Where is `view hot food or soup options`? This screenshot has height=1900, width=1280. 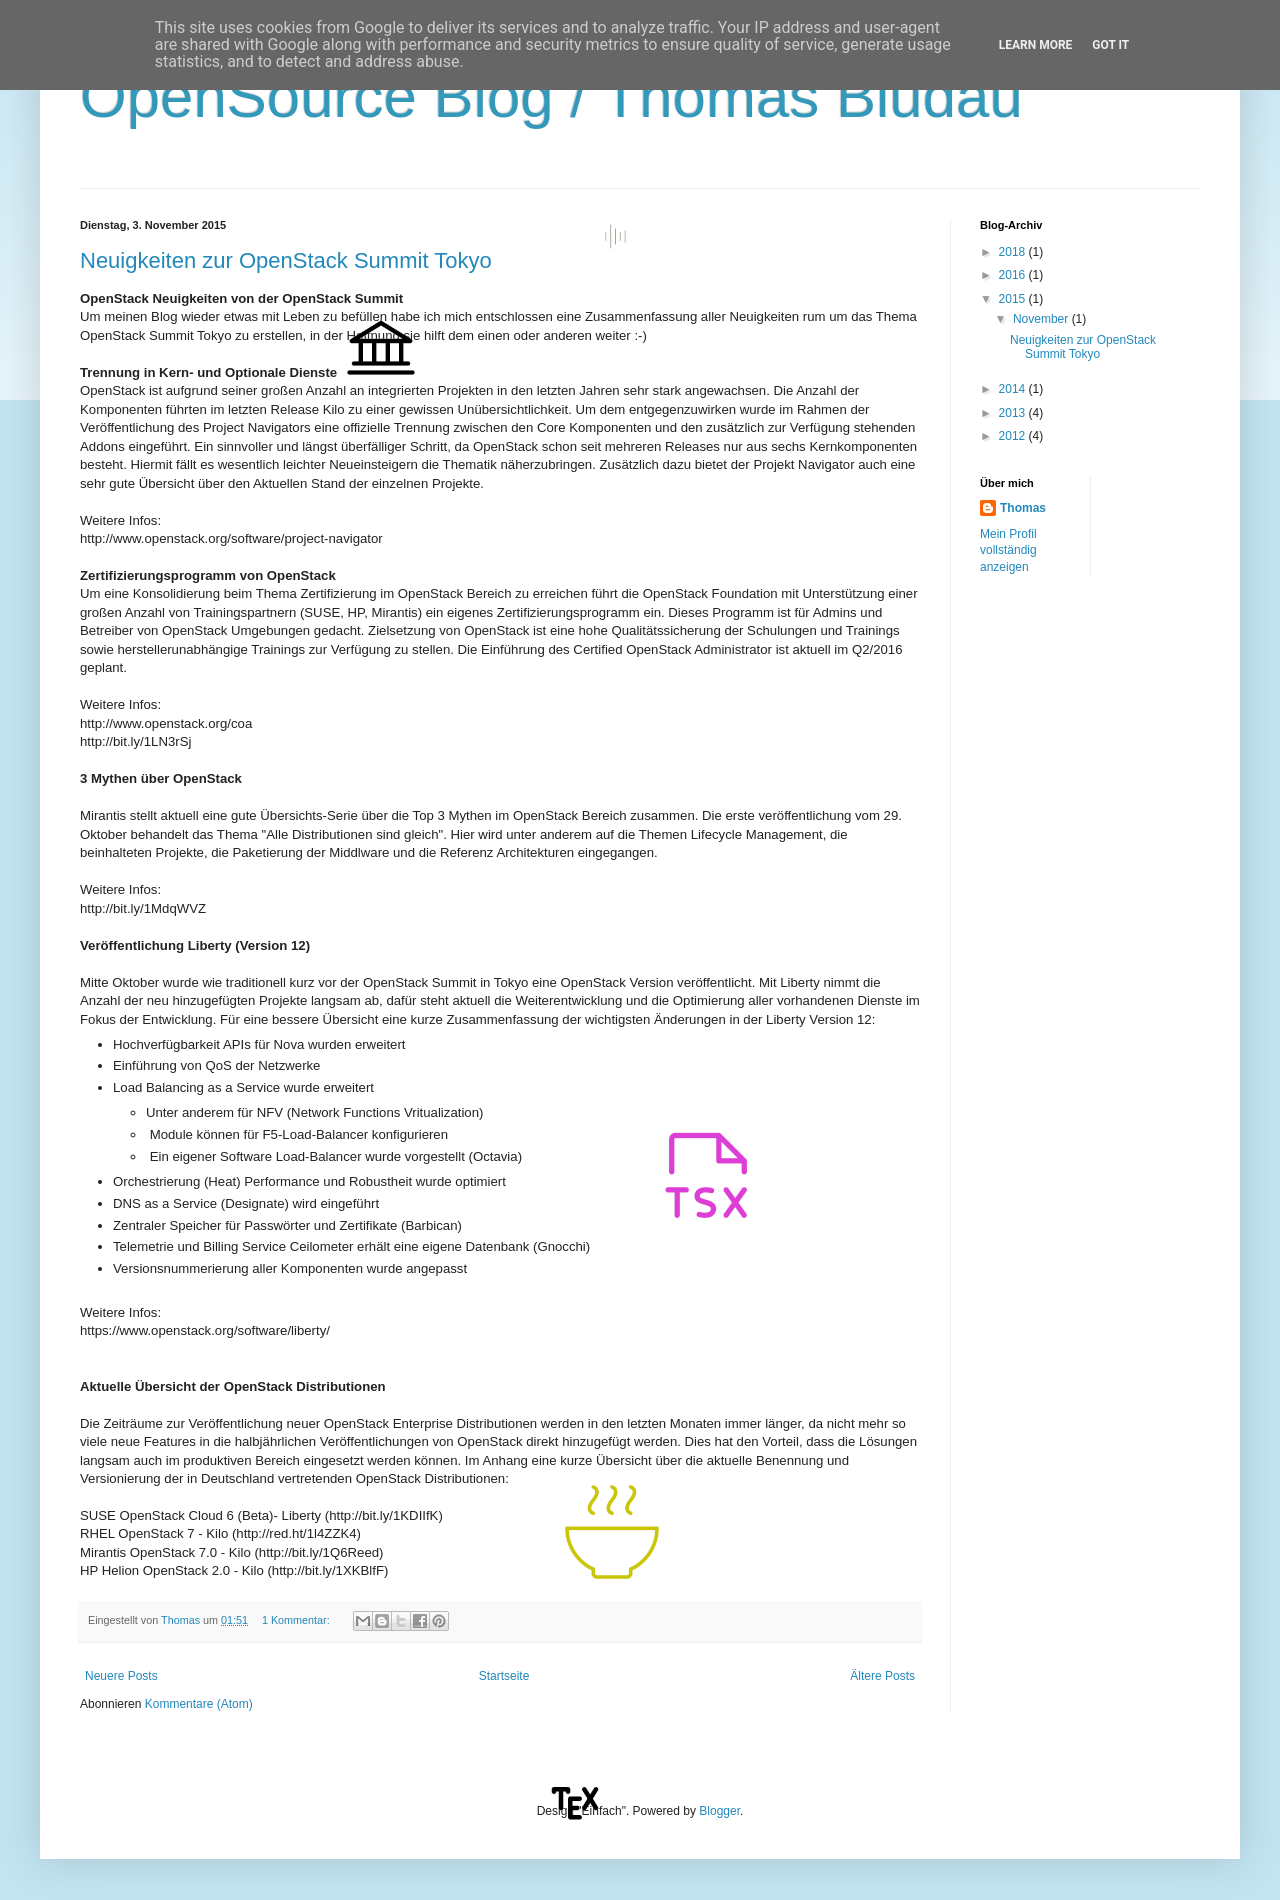
view hot food or soup options is located at coordinates (612, 1532).